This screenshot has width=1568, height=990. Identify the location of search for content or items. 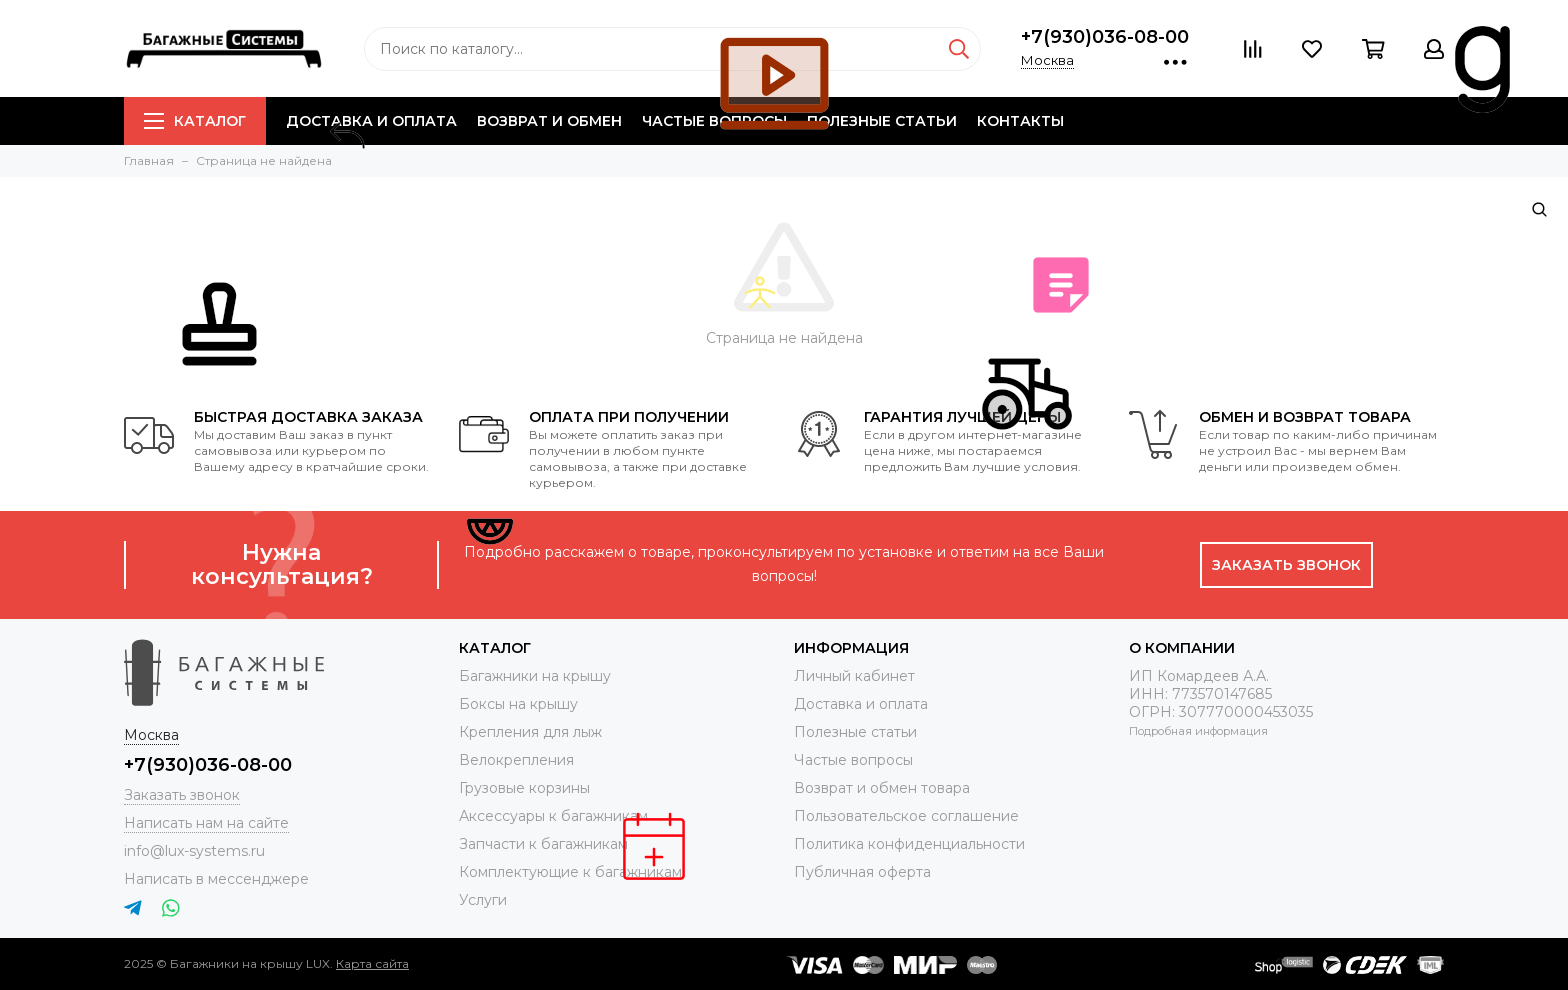
(1539, 209).